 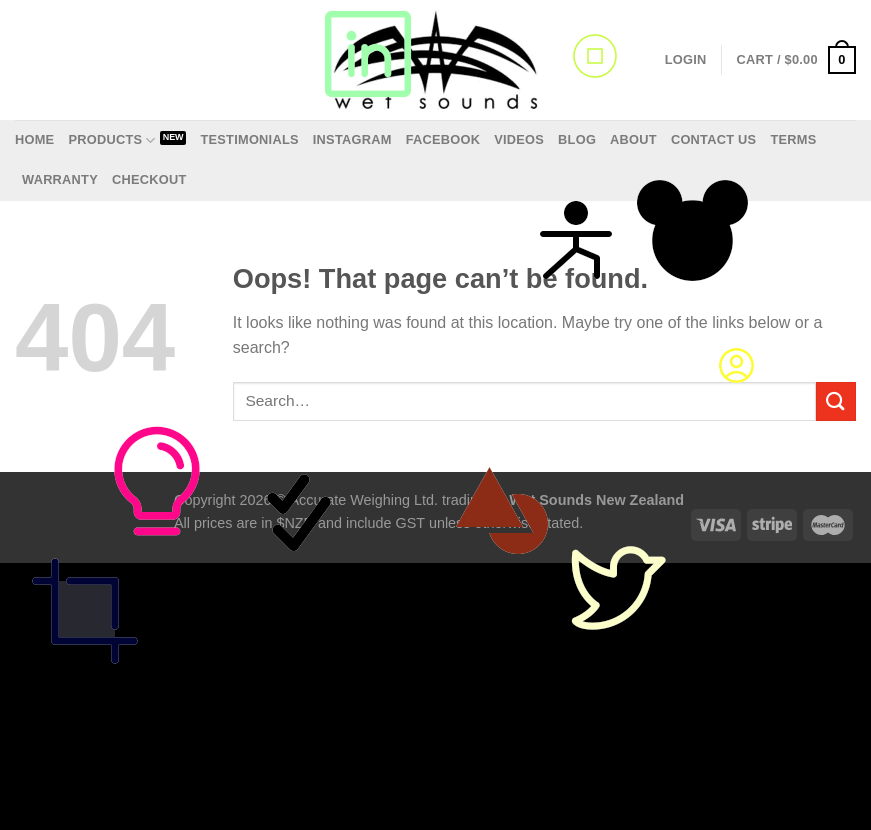 What do you see at coordinates (613, 584) in the screenshot?
I see `share to twitter` at bounding box center [613, 584].